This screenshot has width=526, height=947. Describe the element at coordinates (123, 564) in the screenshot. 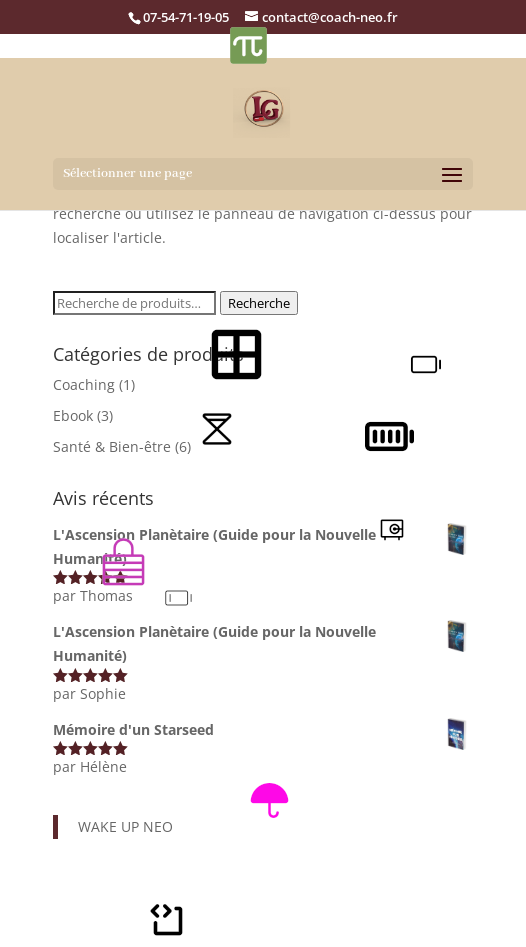

I see `indicates a secure or encrypted connection` at that location.